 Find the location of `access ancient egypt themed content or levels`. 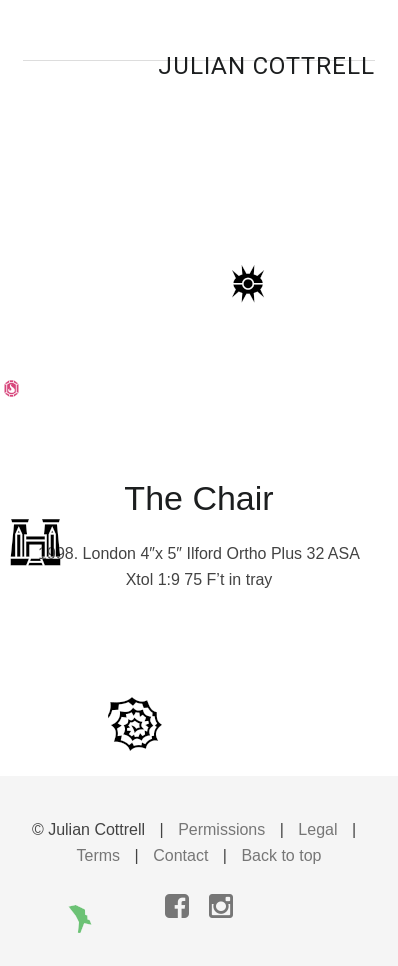

access ancient egypt themed content or levels is located at coordinates (35, 540).